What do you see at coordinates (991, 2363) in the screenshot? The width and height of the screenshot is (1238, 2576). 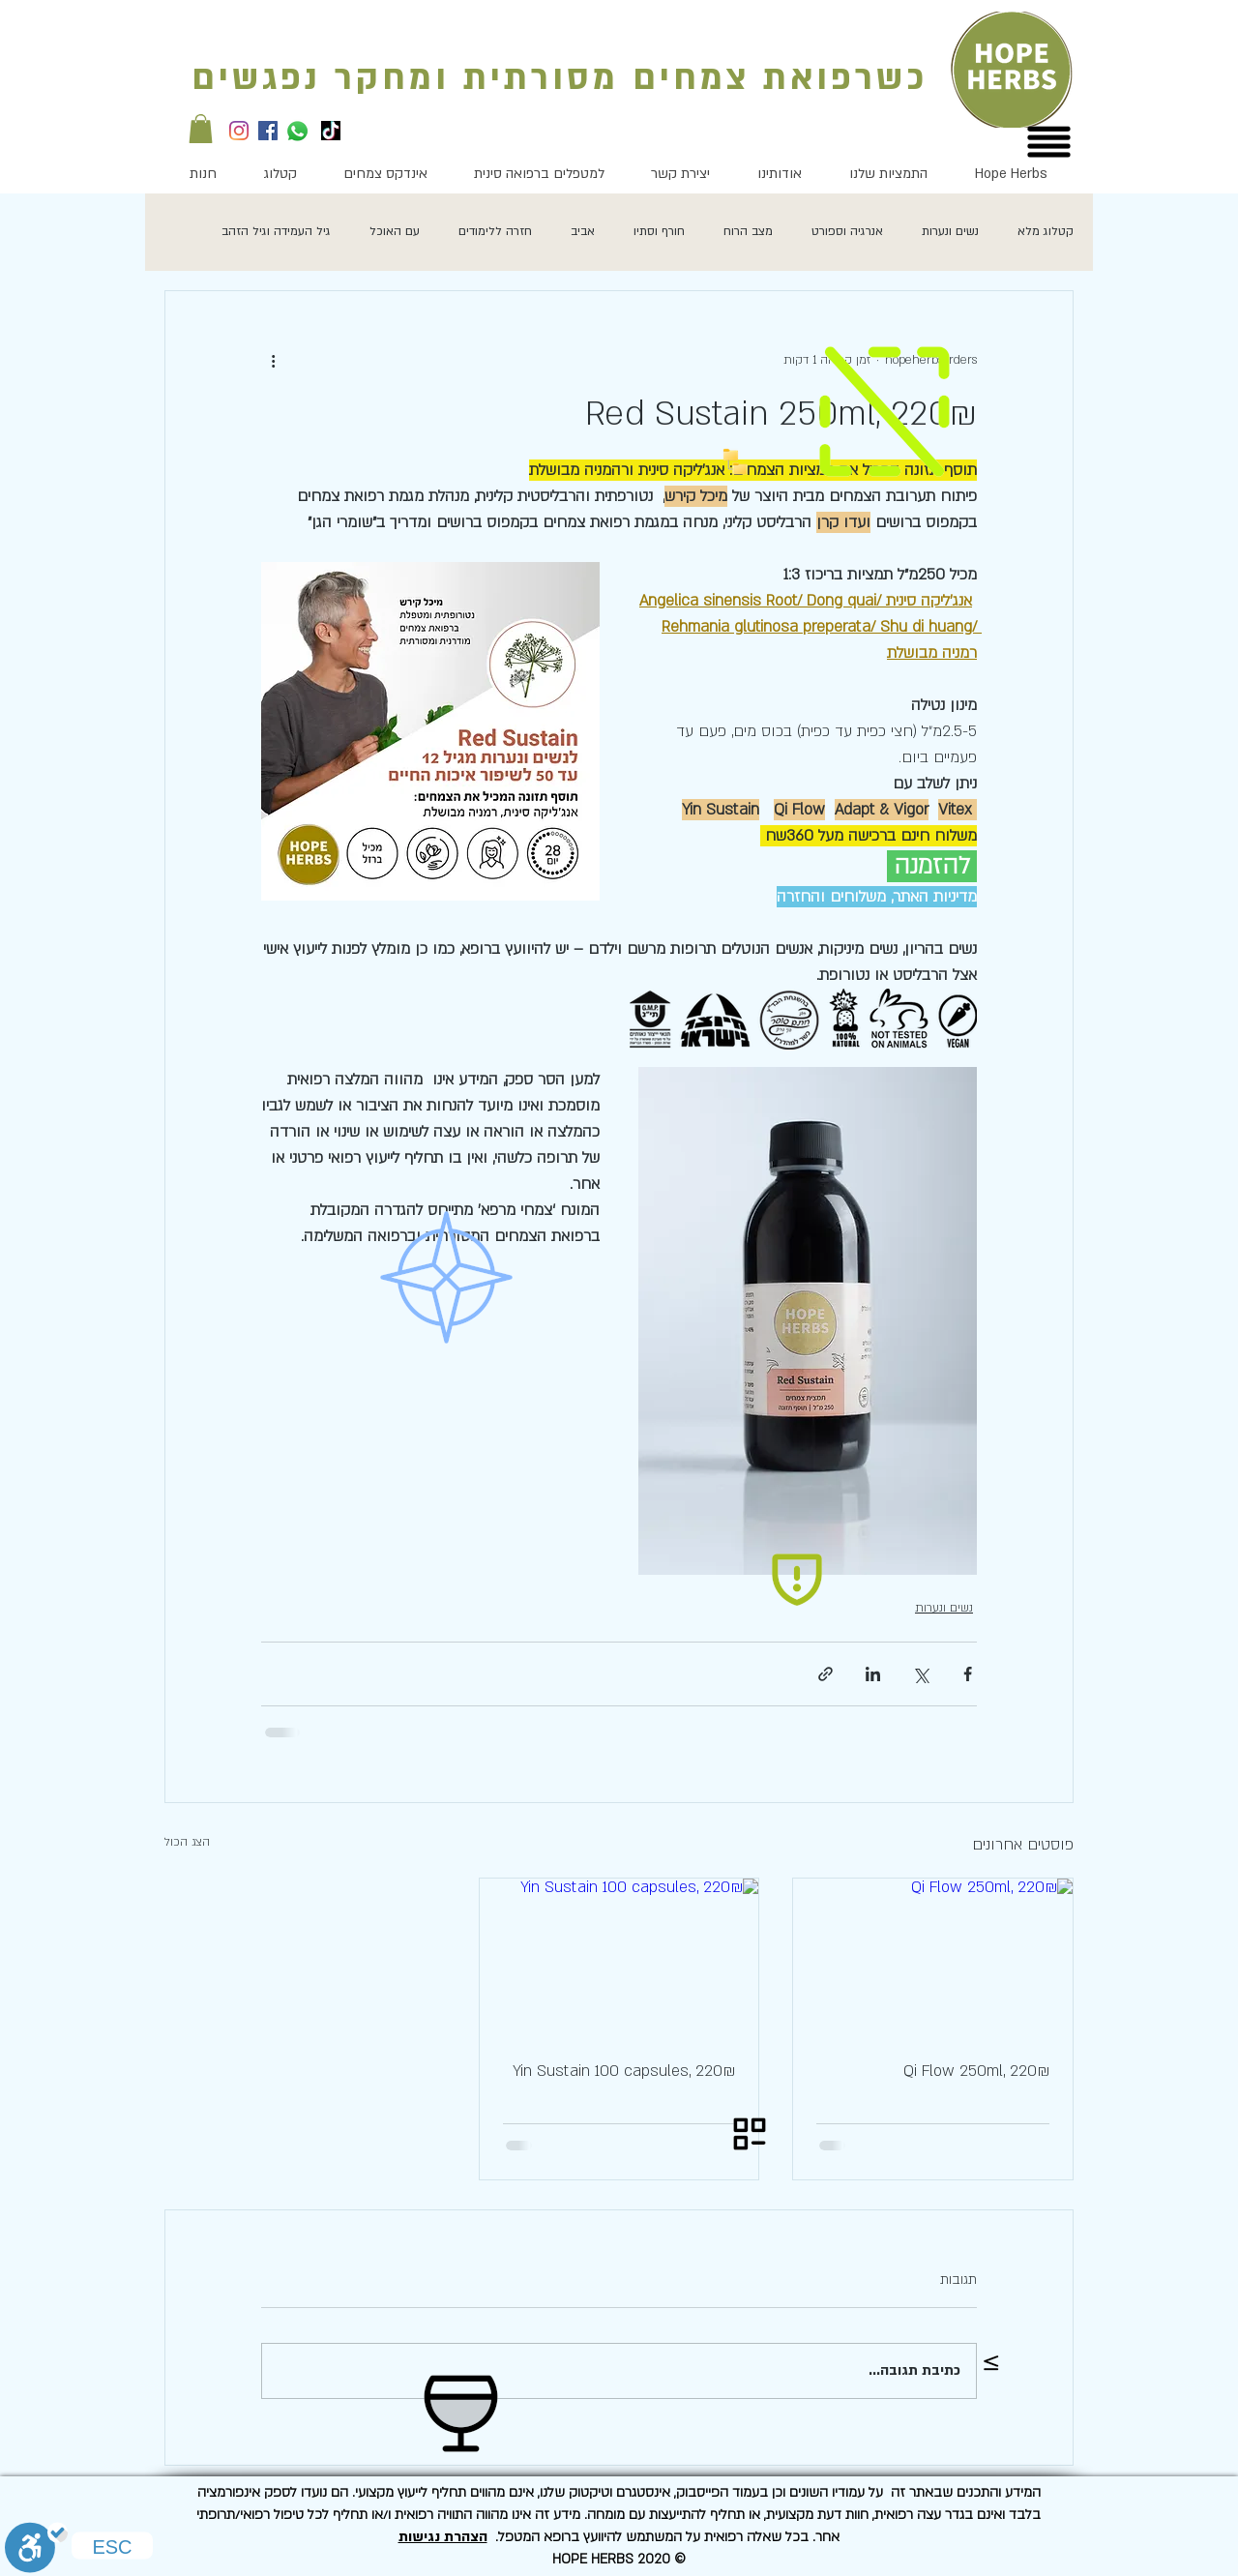 I see `less than or equal to comparison operator` at bounding box center [991, 2363].